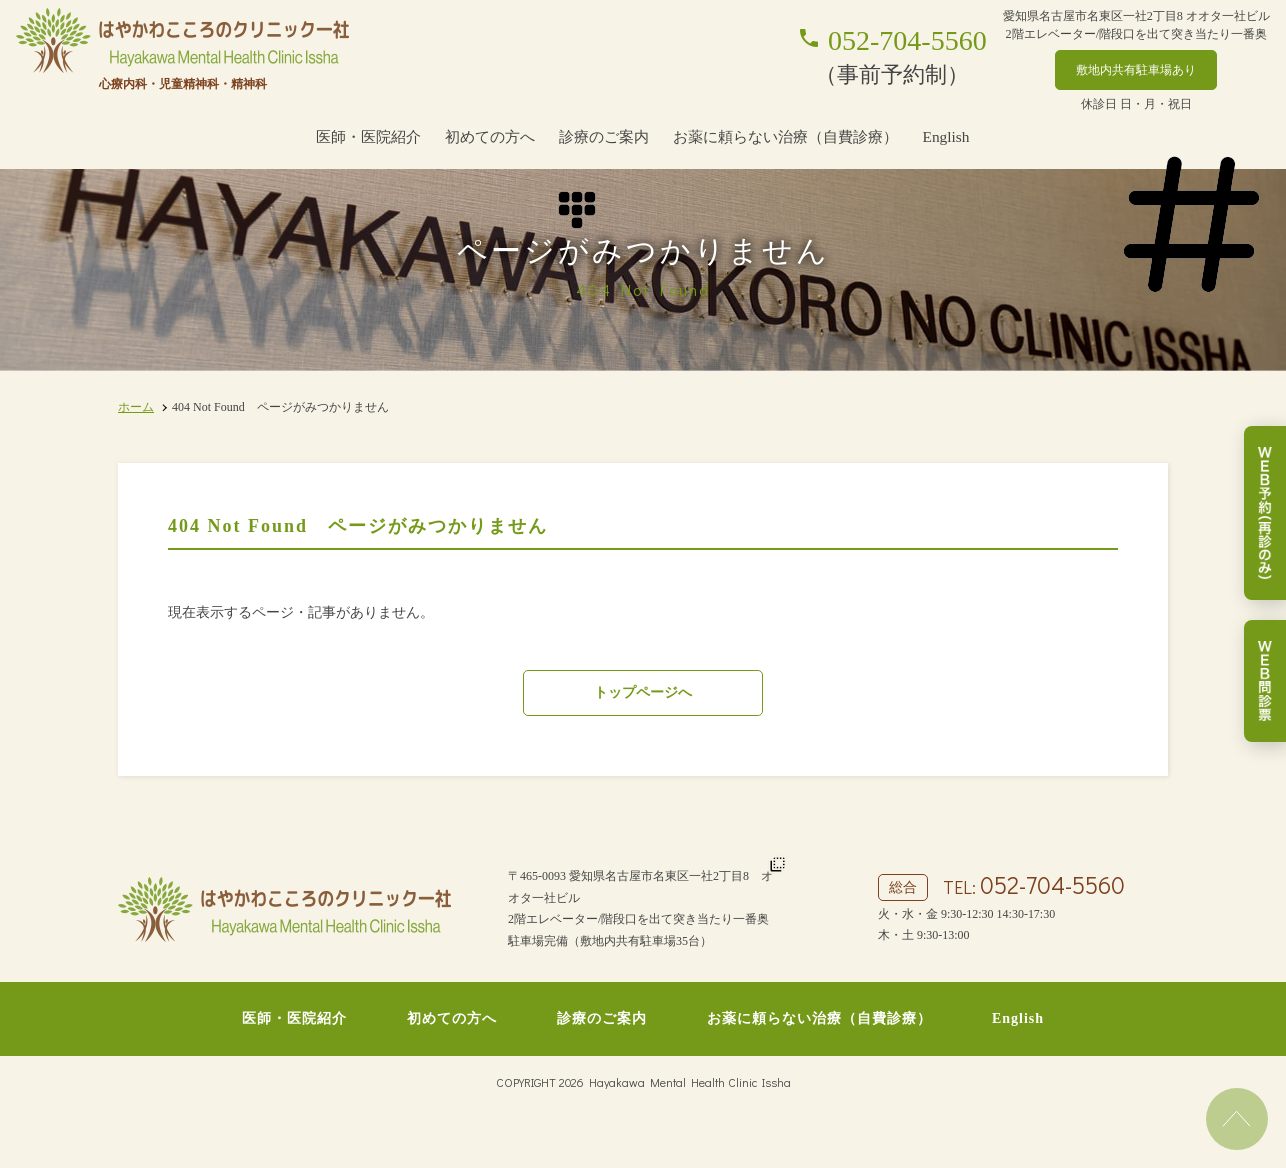 This screenshot has width=1286, height=1168. What do you see at coordinates (777, 864) in the screenshot?
I see `send layer to back` at bounding box center [777, 864].